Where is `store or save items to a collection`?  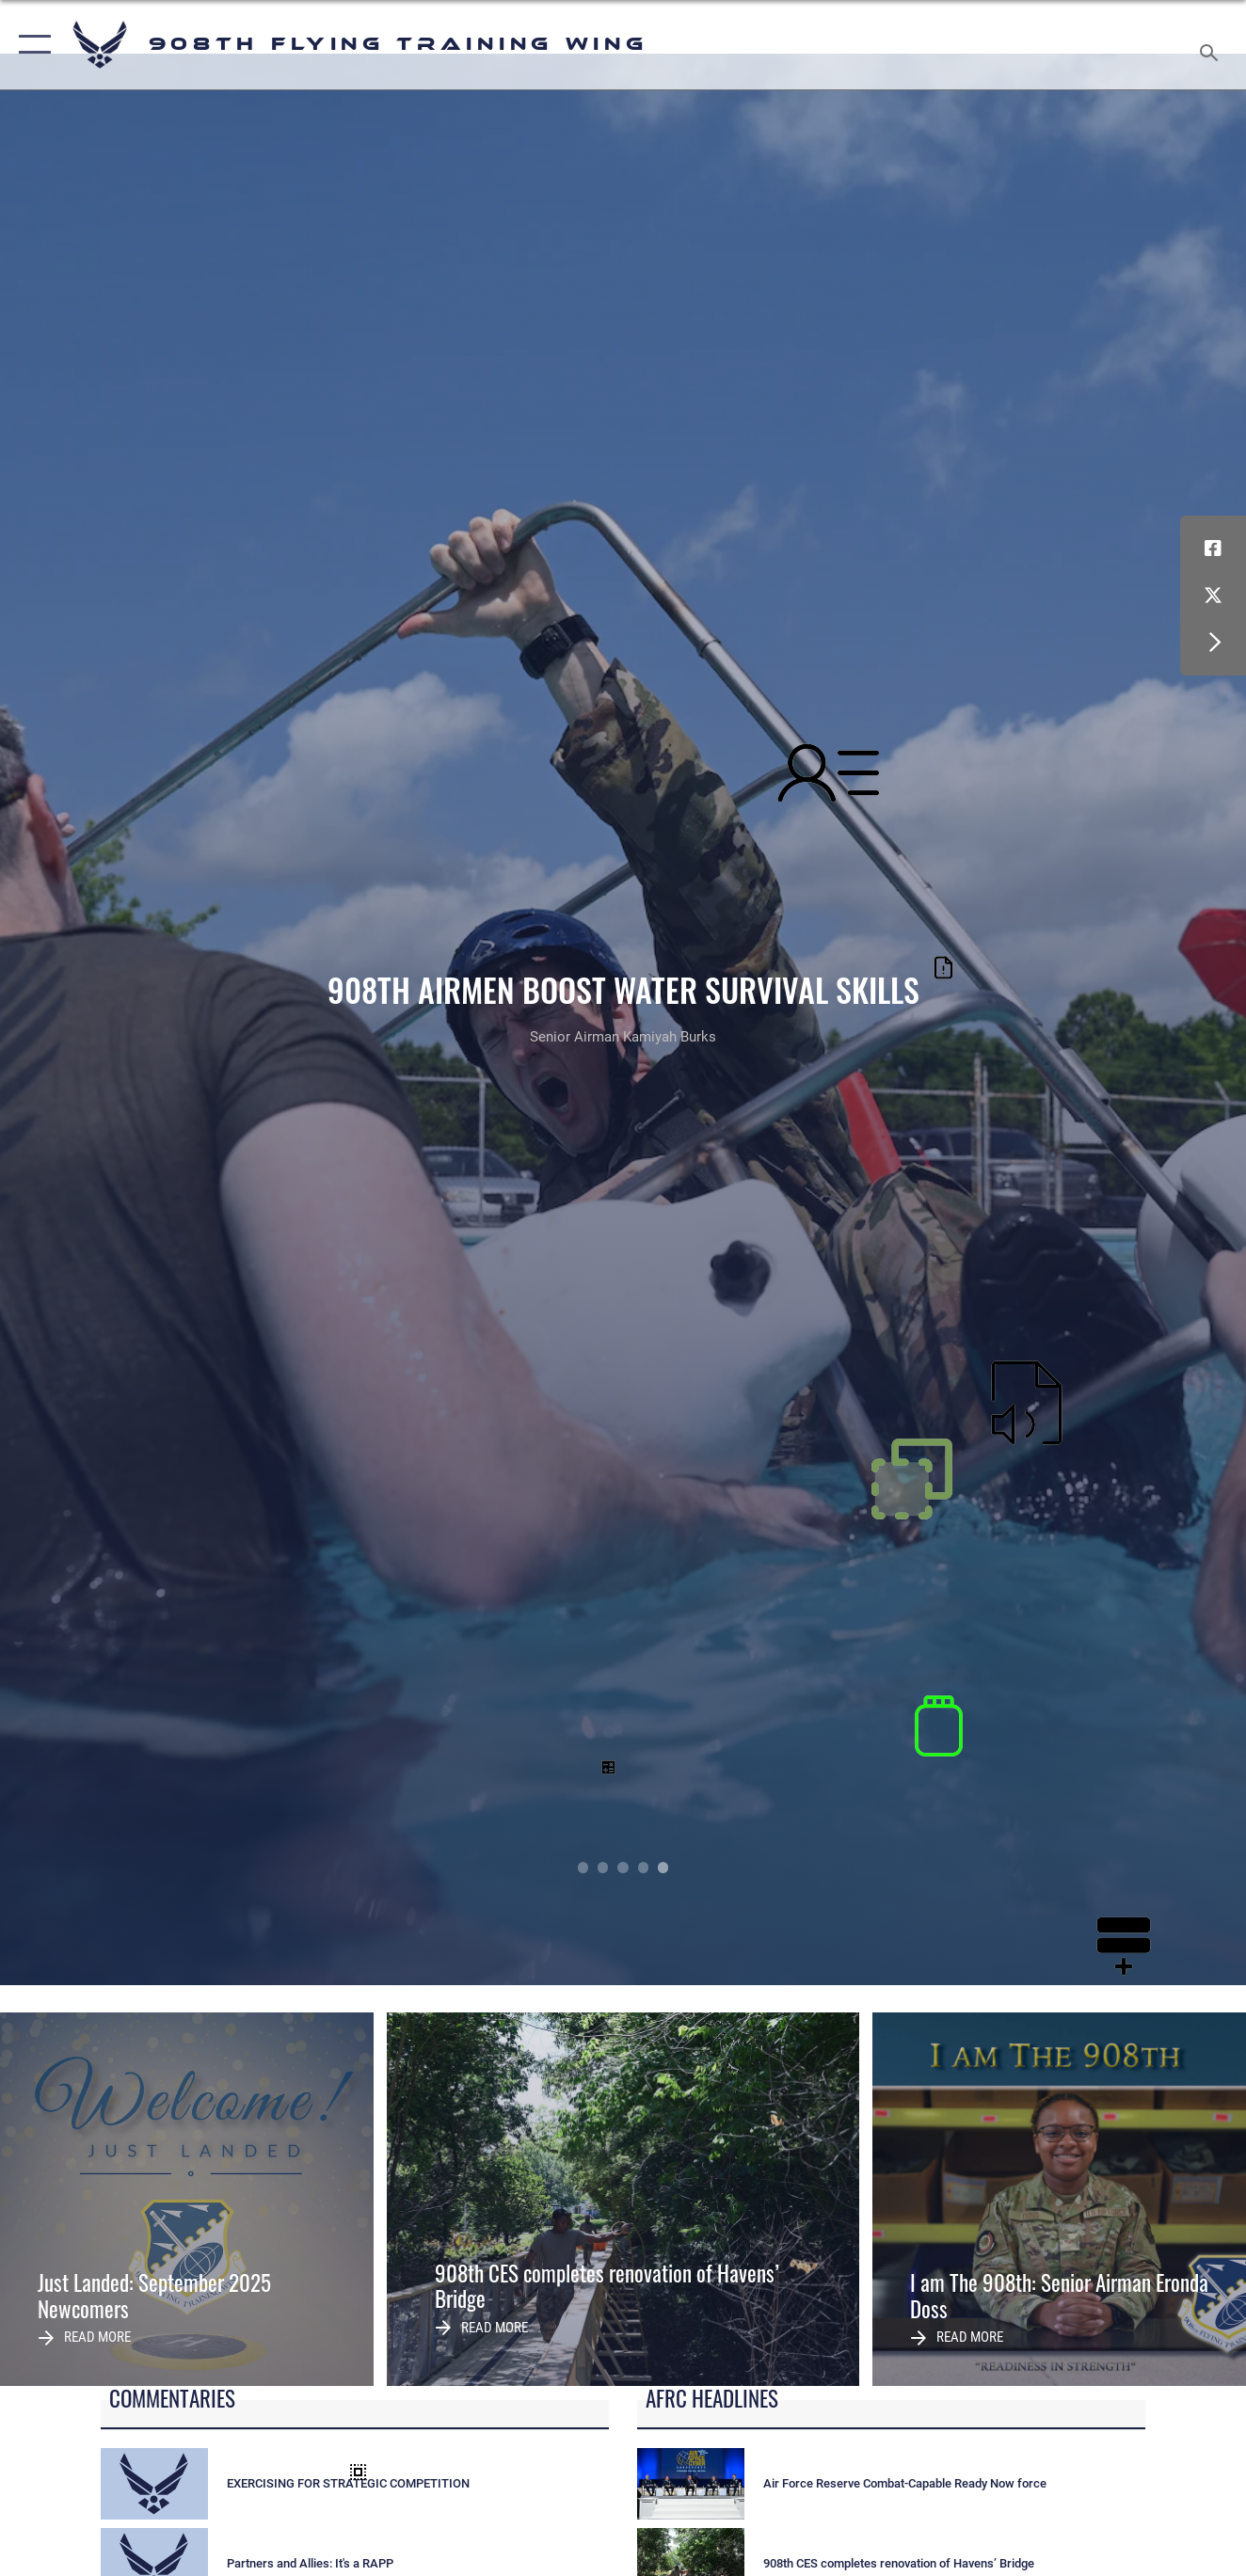 store or save items to a collection is located at coordinates (938, 1725).